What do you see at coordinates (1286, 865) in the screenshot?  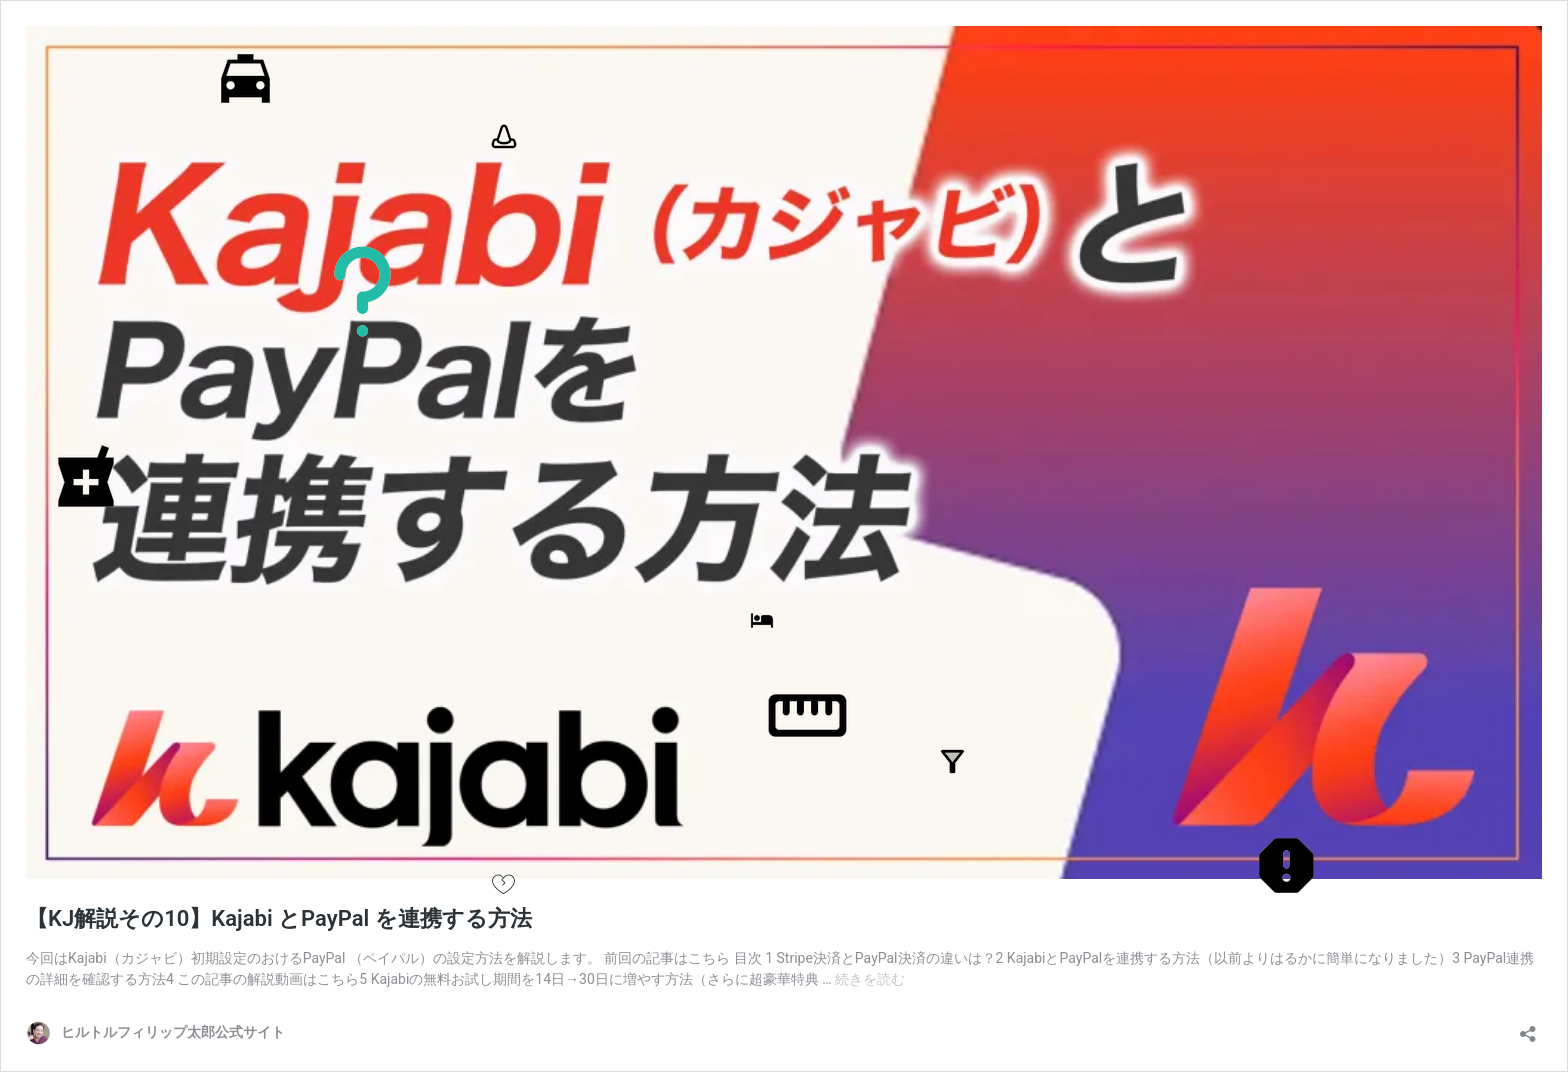 I see `report a problem or issue` at bounding box center [1286, 865].